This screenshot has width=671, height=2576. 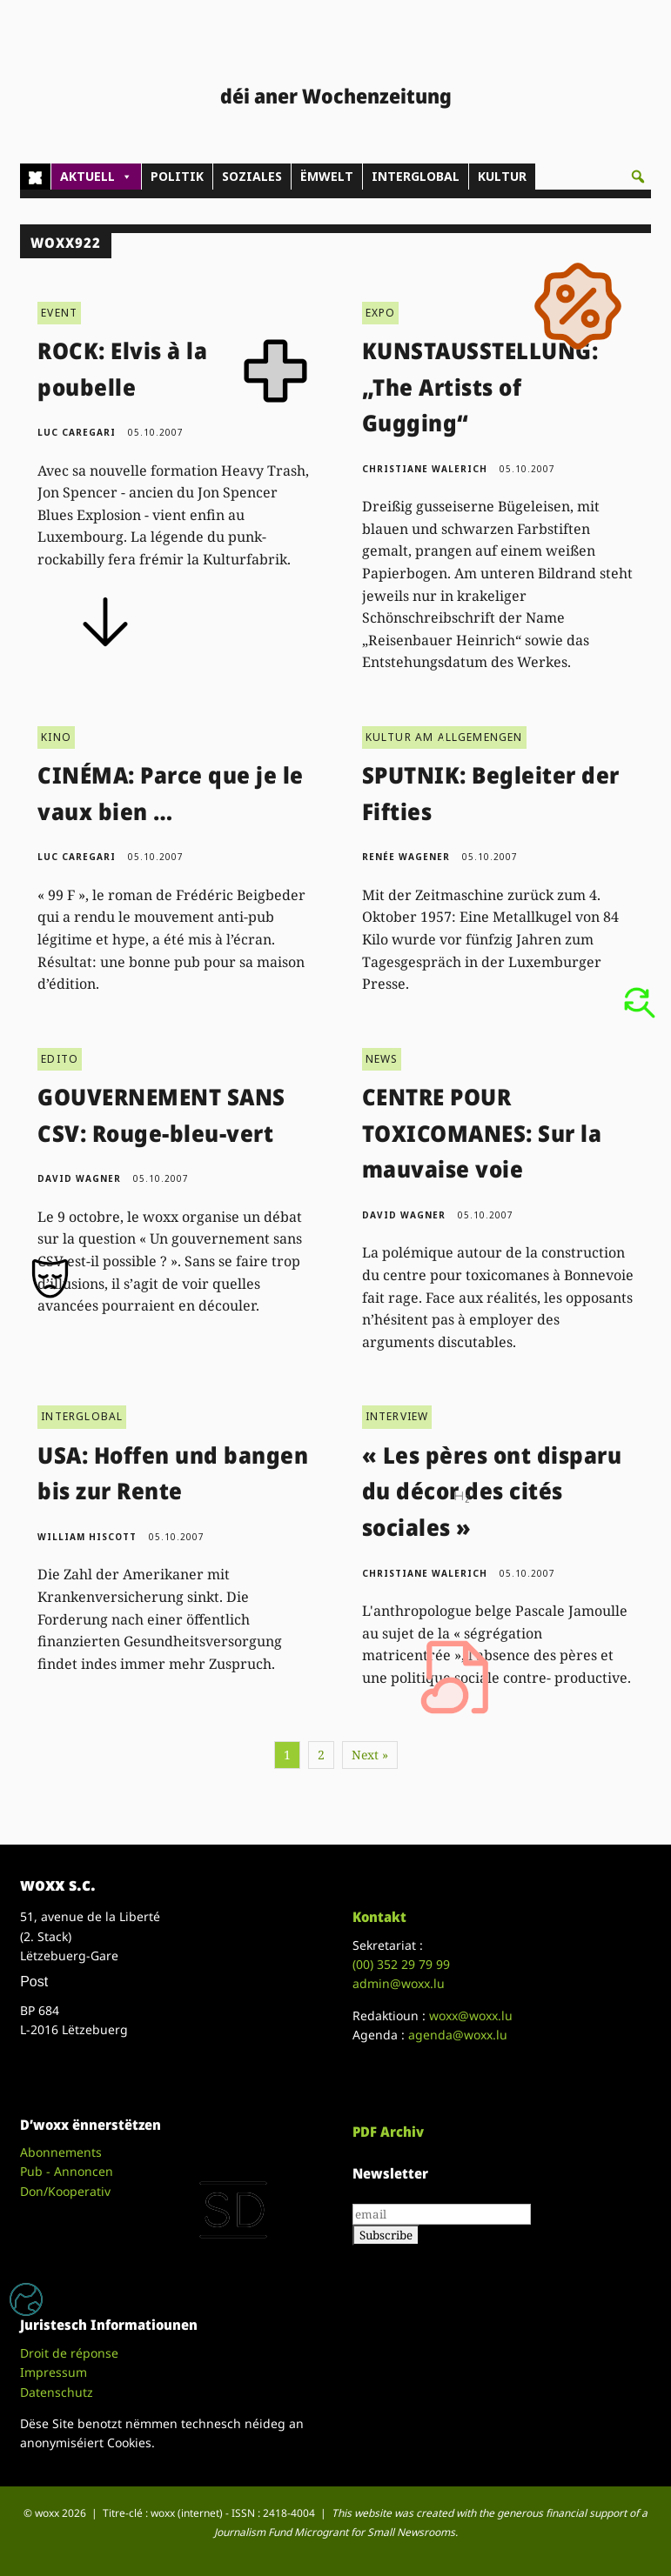 What do you see at coordinates (640, 1003) in the screenshot?
I see `replace current search or find another result` at bounding box center [640, 1003].